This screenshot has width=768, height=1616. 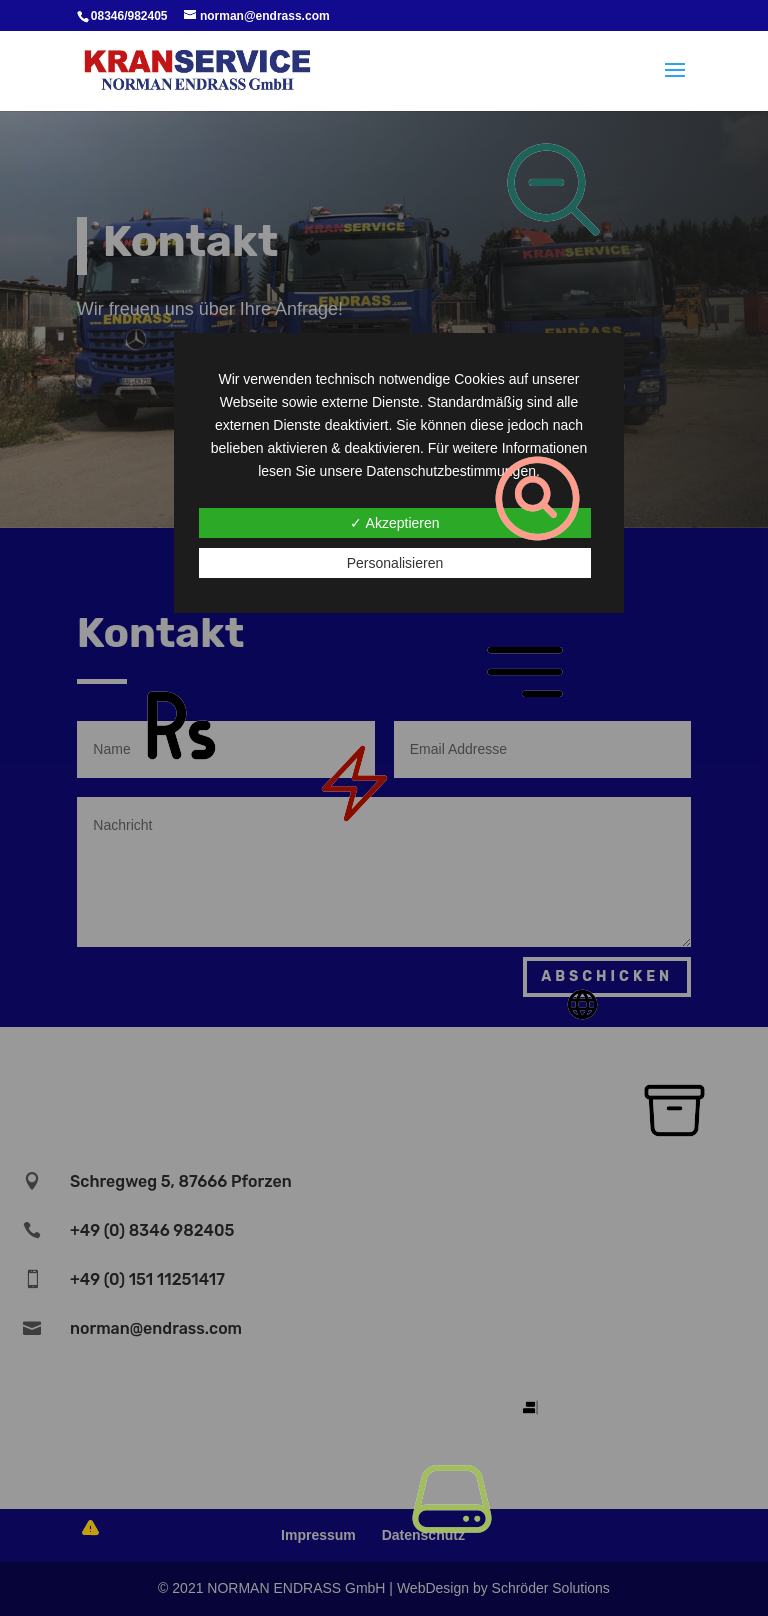 I want to click on access archived items, so click(x=674, y=1110).